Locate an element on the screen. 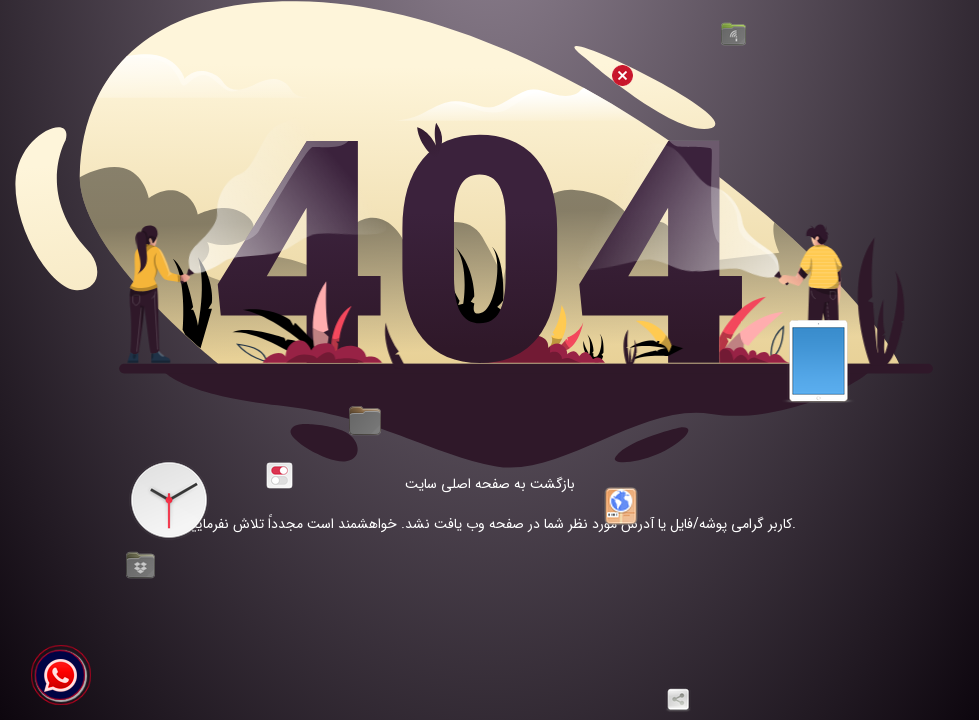 The height and width of the screenshot is (720, 979). indicates package cache is being updated is located at coordinates (621, 506).